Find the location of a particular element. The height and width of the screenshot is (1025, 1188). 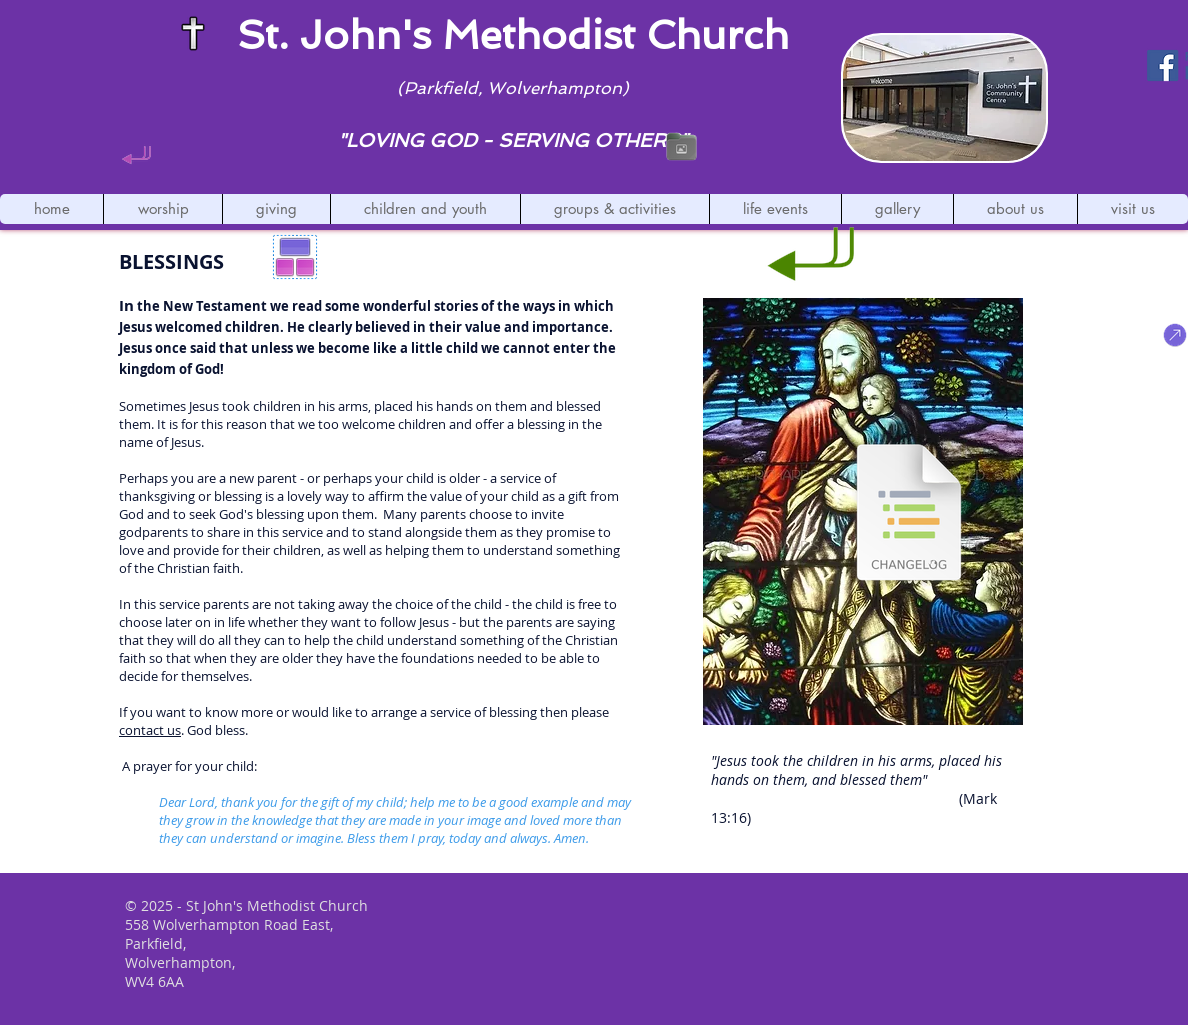

reply to all recipients of an email is located at coordinates (809, 253).